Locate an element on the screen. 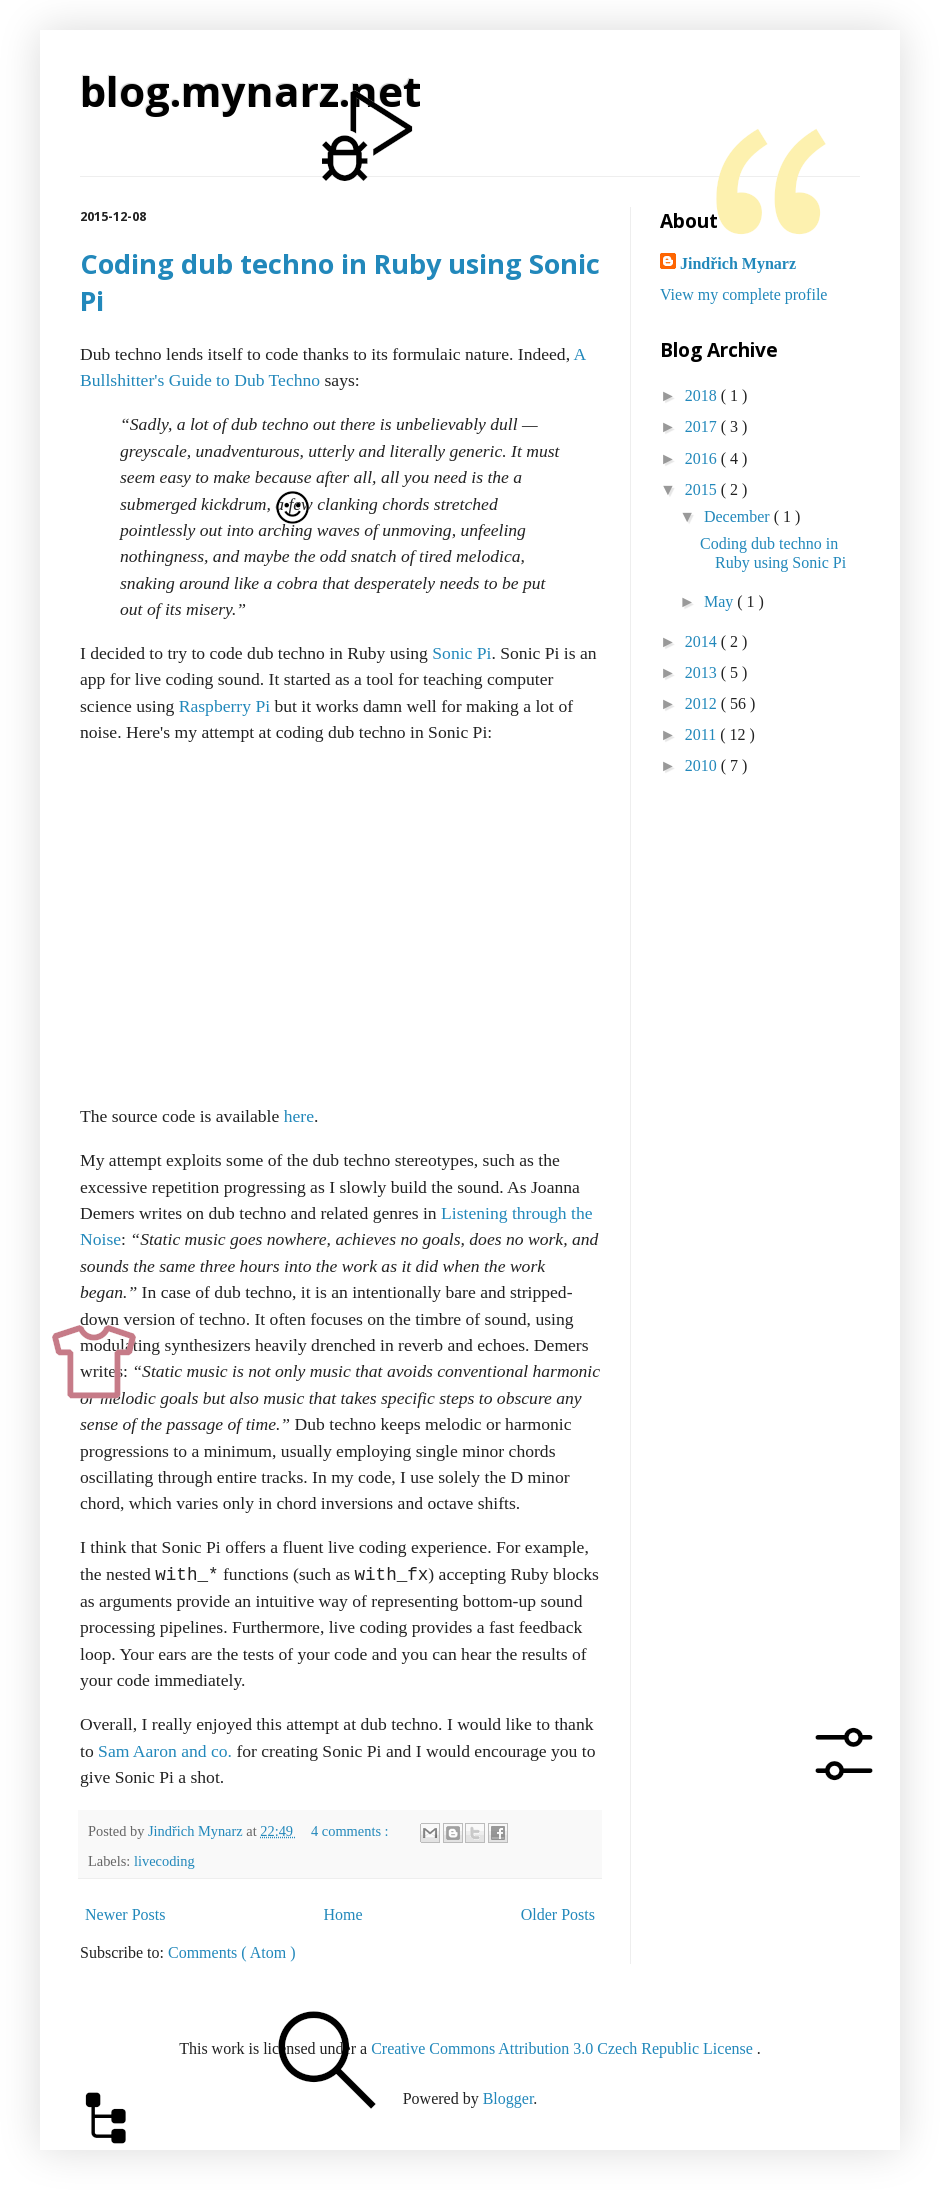 The width and height of the screenshot is (940, 2191). view hierarchical folder structure is located at coordinates (104, 2118).